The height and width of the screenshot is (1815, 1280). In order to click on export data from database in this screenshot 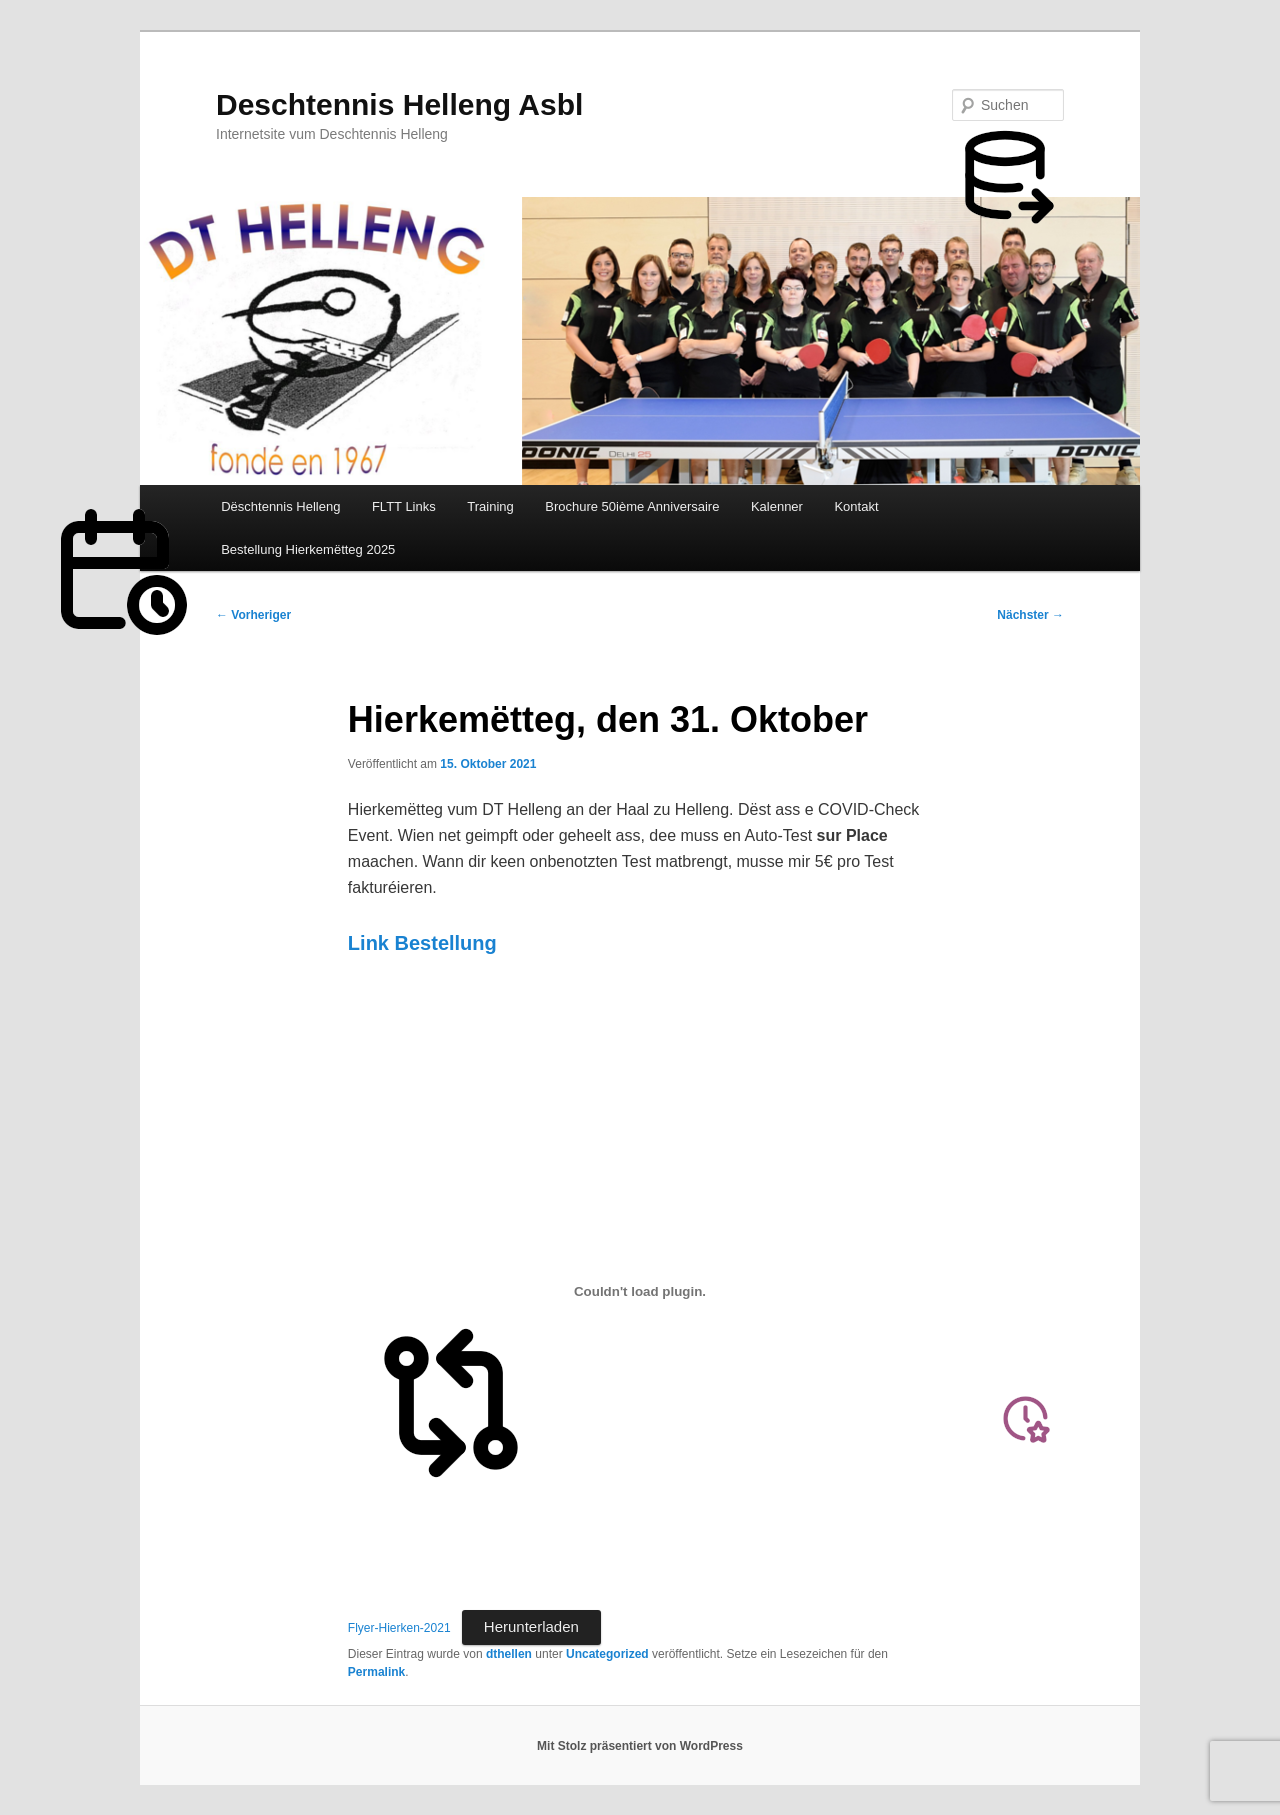, I will do `click(1005, 175)`.